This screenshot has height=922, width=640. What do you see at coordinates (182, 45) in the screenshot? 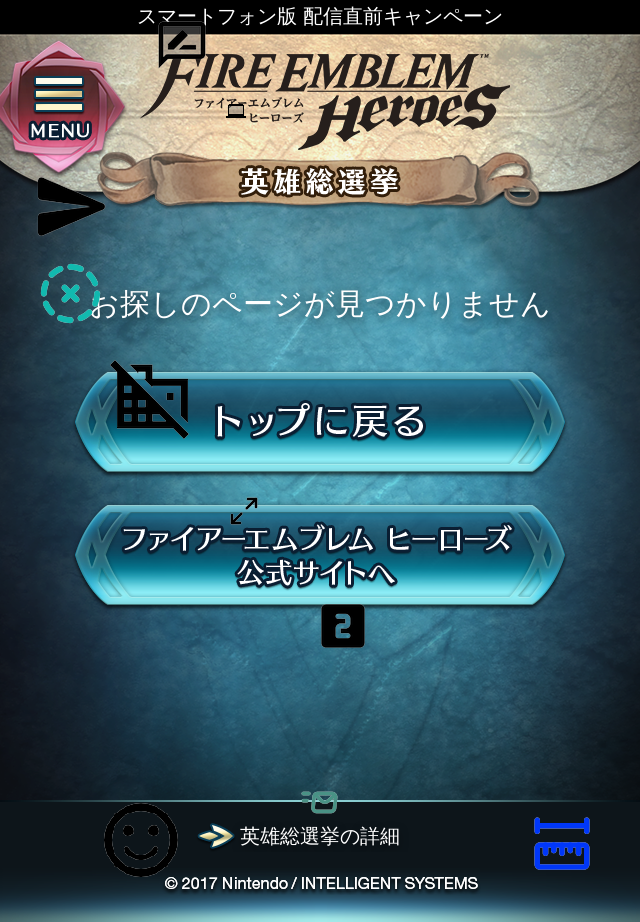
I see `write a review or feedback` at bounding box center [182, 45].